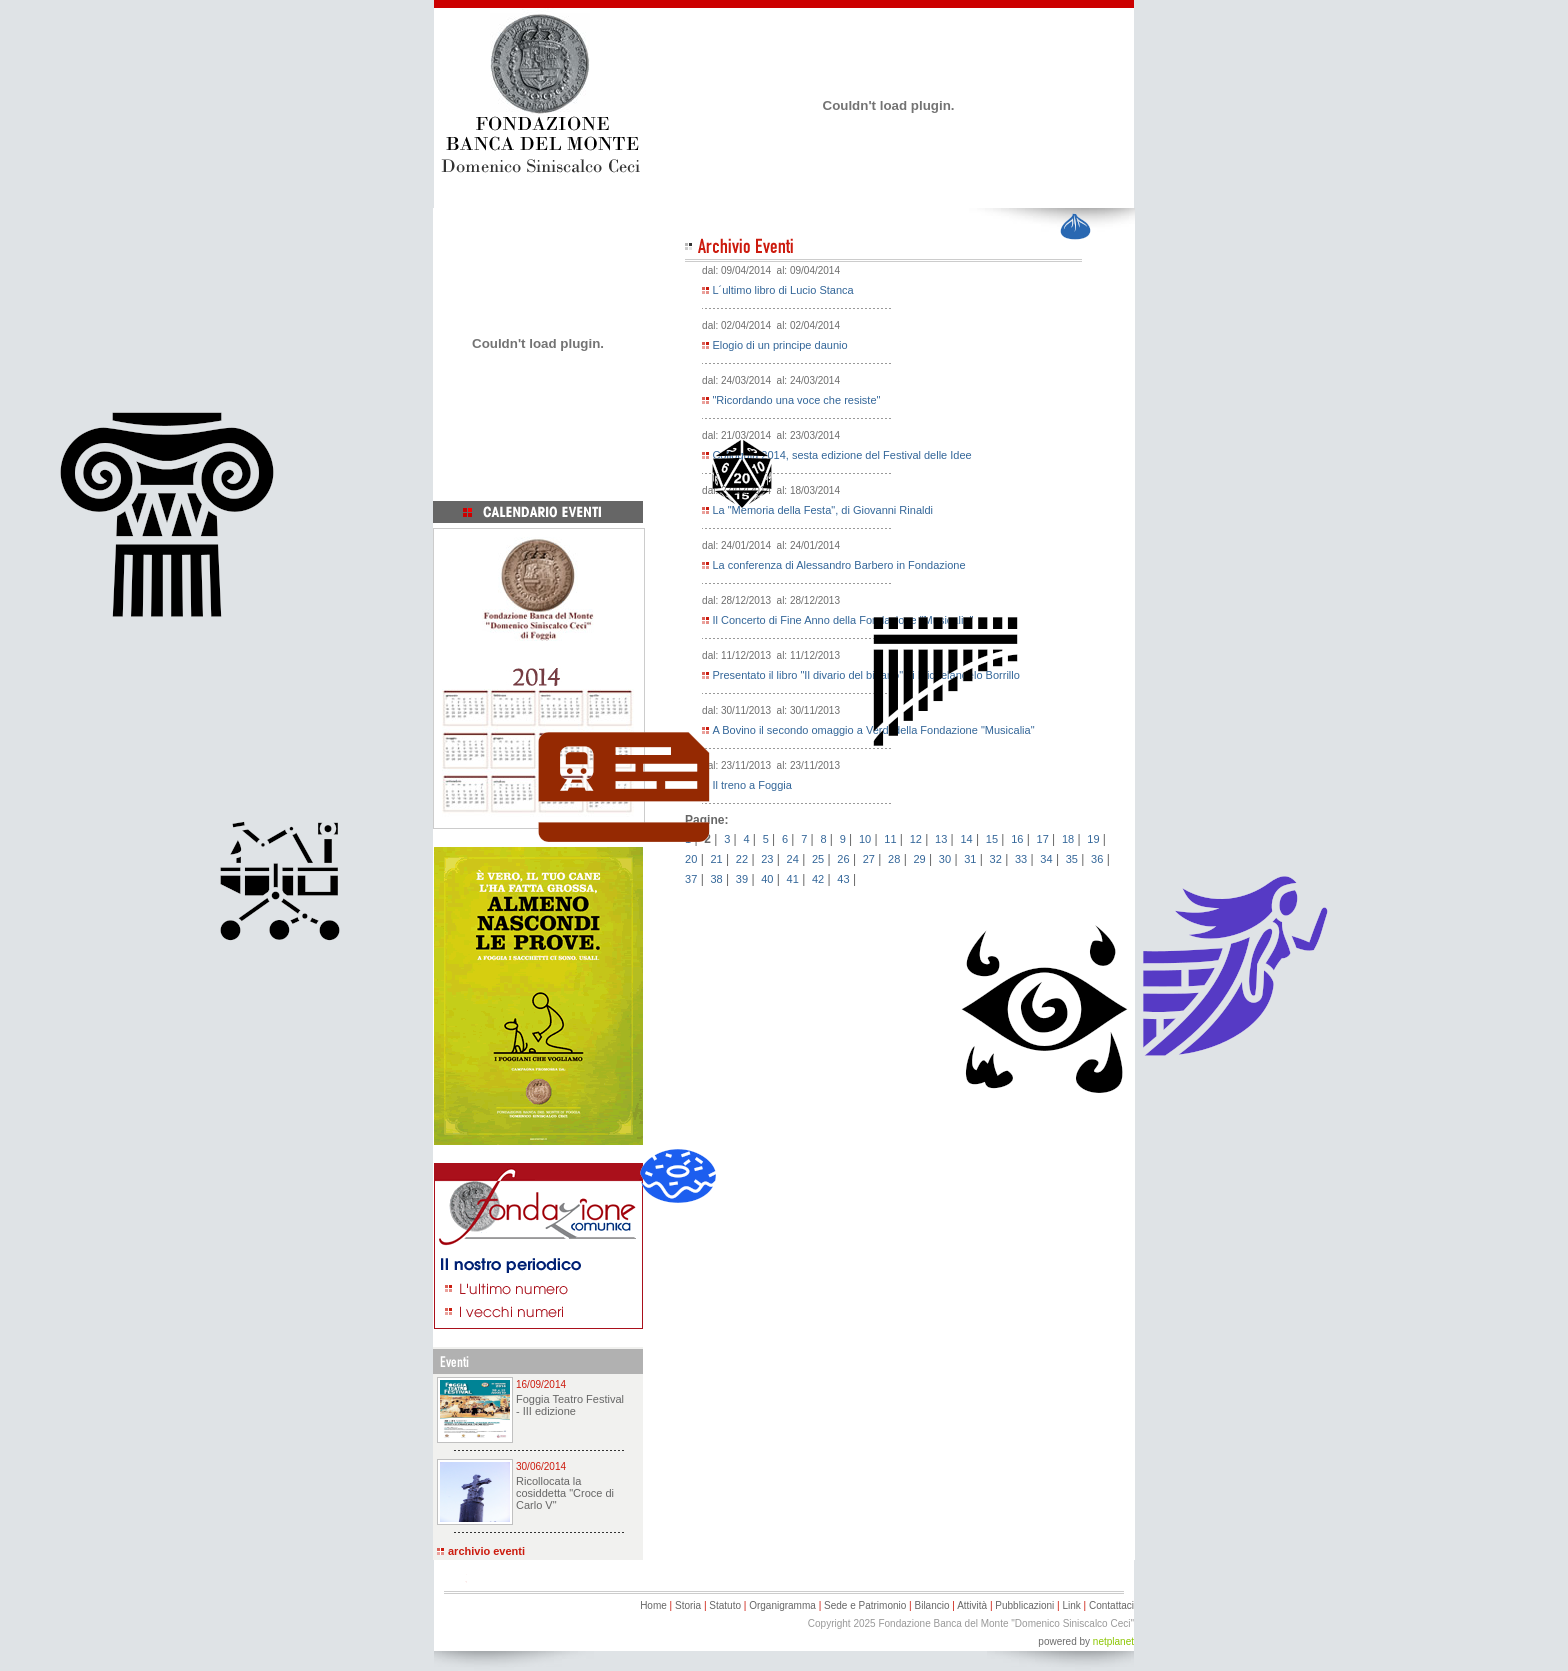 The image size is (1568, 1671). Describe the element at coordinates (945, 681) in the screenshot. I see `access music or audio settings` at that location.